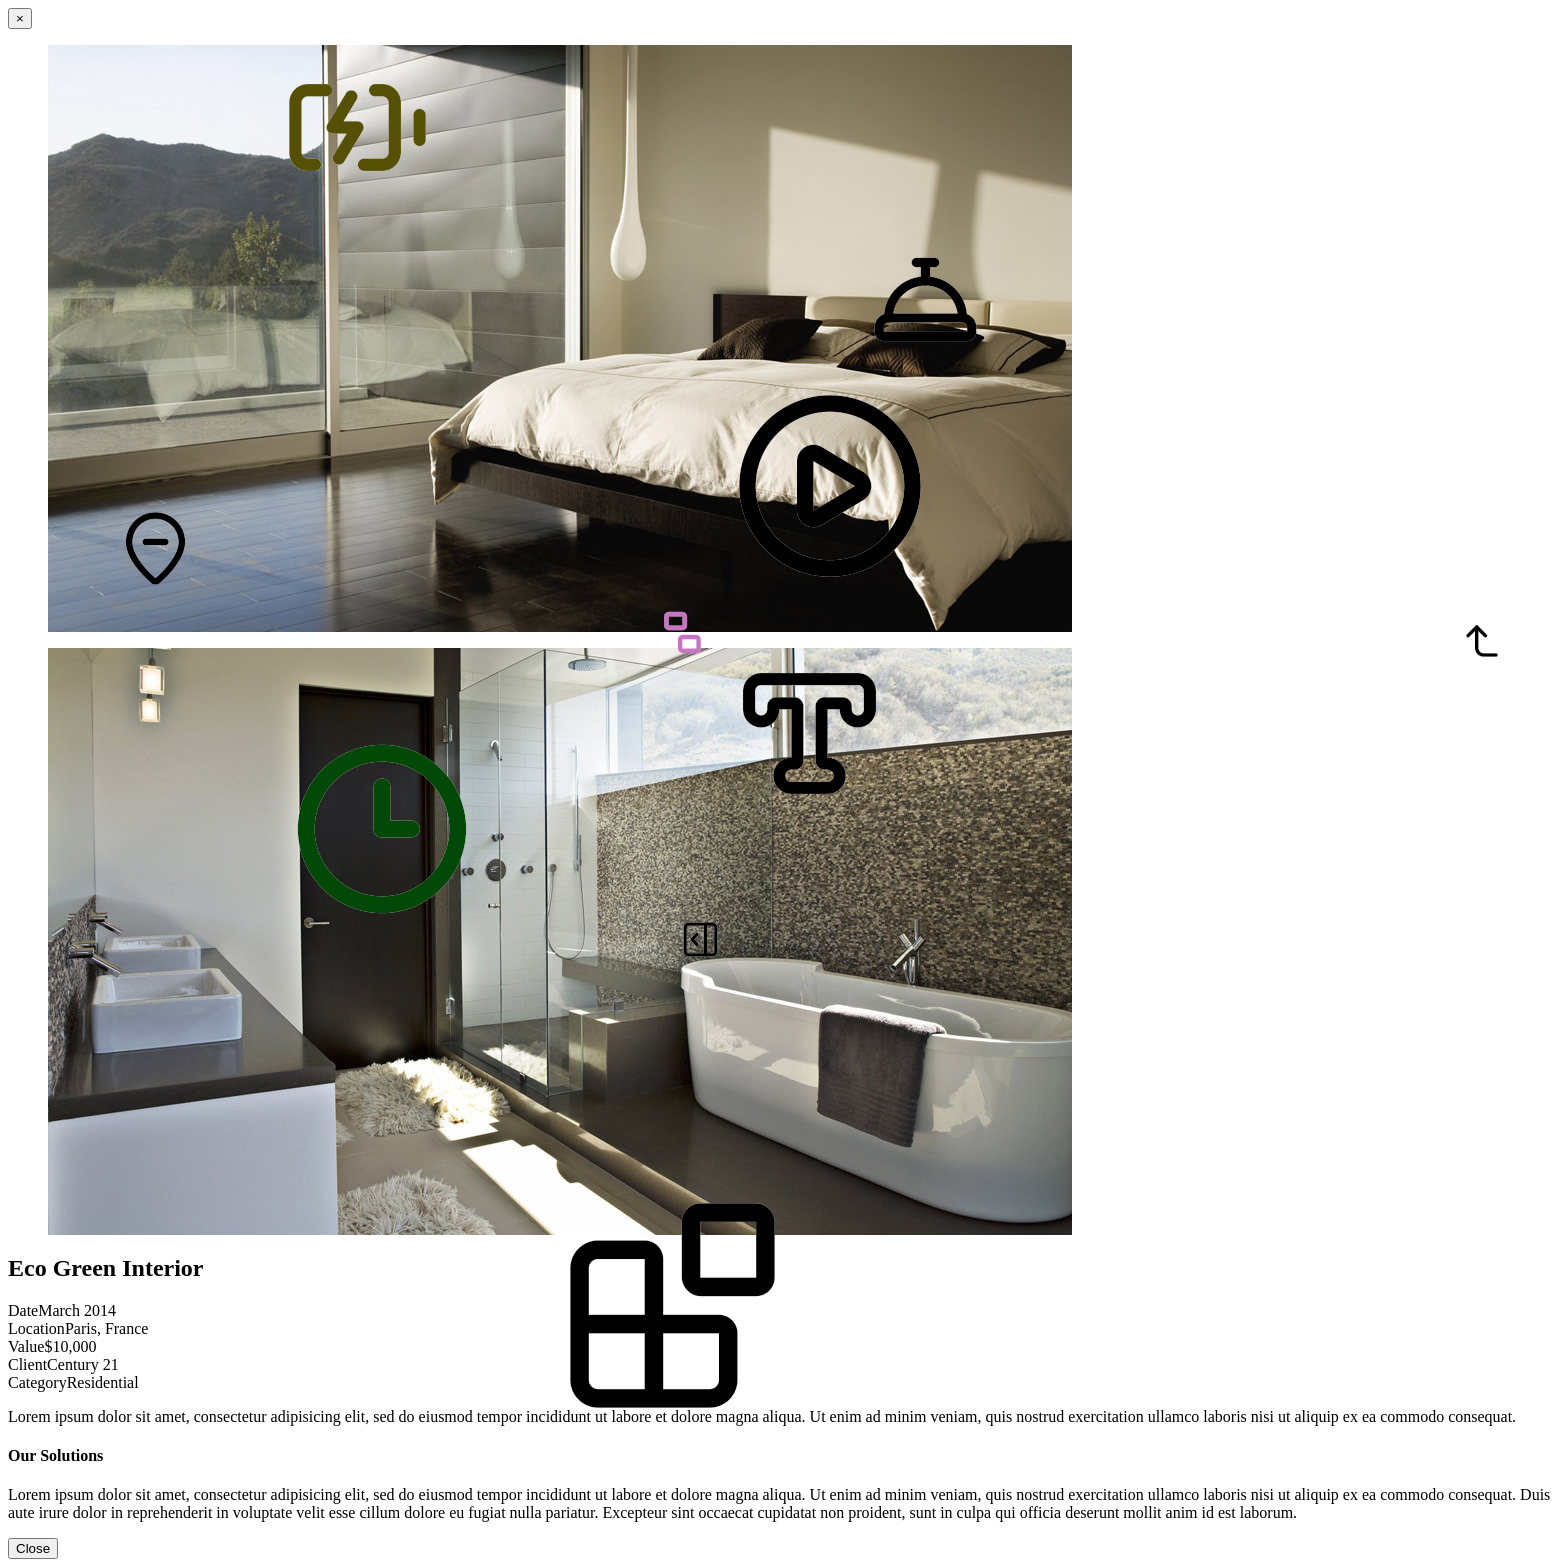 Image resolution: width=1568 pixels, height=1567 pixels. What do you see at coordinates (155, 548) in the screenshot?
I see `remove a saved location` at bounding box center [155, 548].